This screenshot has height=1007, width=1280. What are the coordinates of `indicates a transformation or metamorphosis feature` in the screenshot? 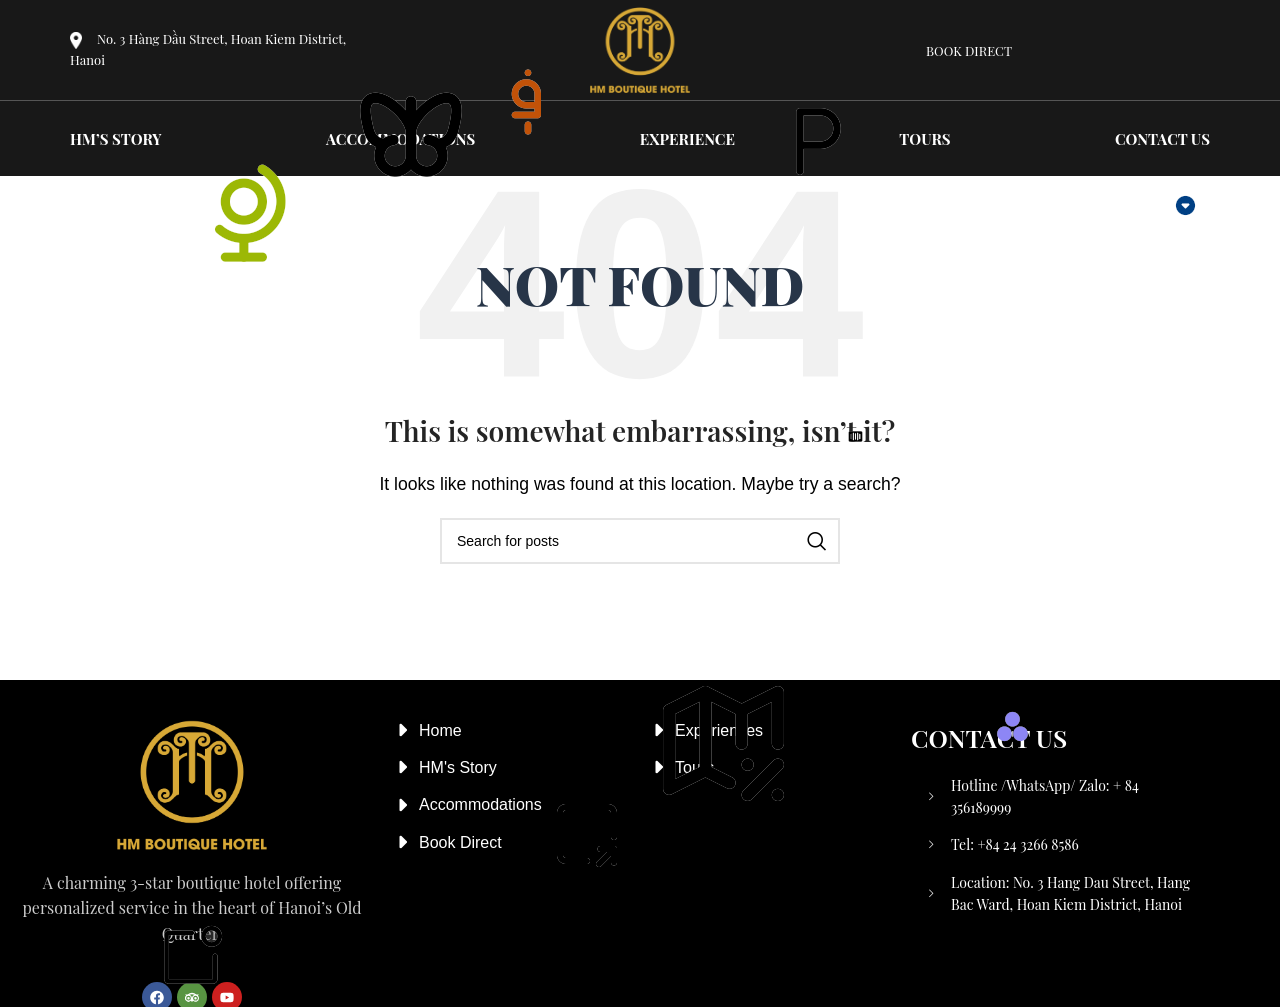 It's located at (411, 133).